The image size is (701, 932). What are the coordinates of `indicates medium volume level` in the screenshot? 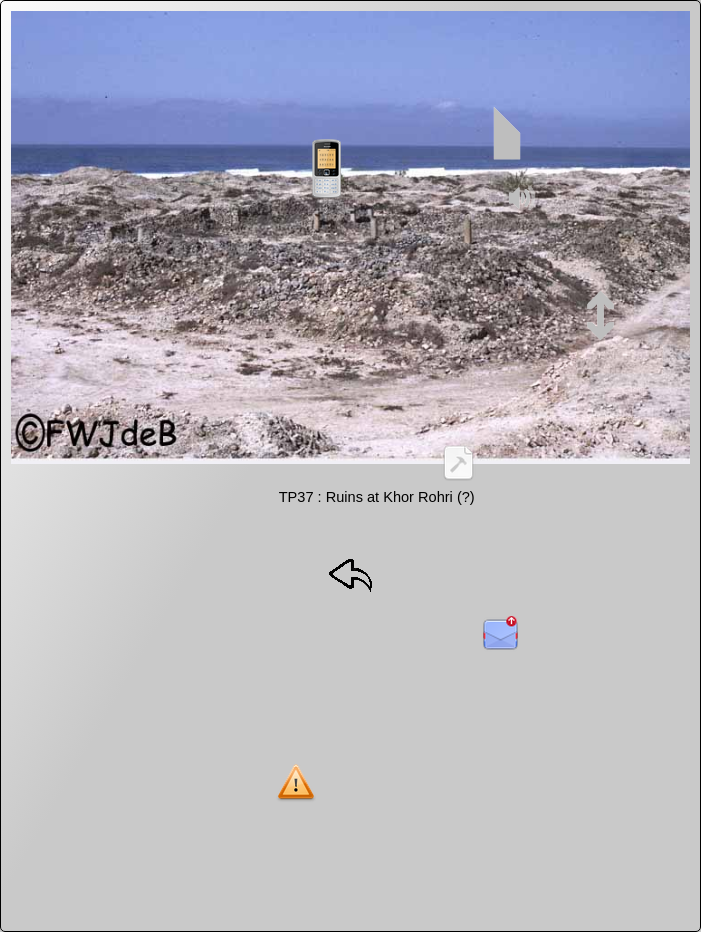 It's located at (523, 198).